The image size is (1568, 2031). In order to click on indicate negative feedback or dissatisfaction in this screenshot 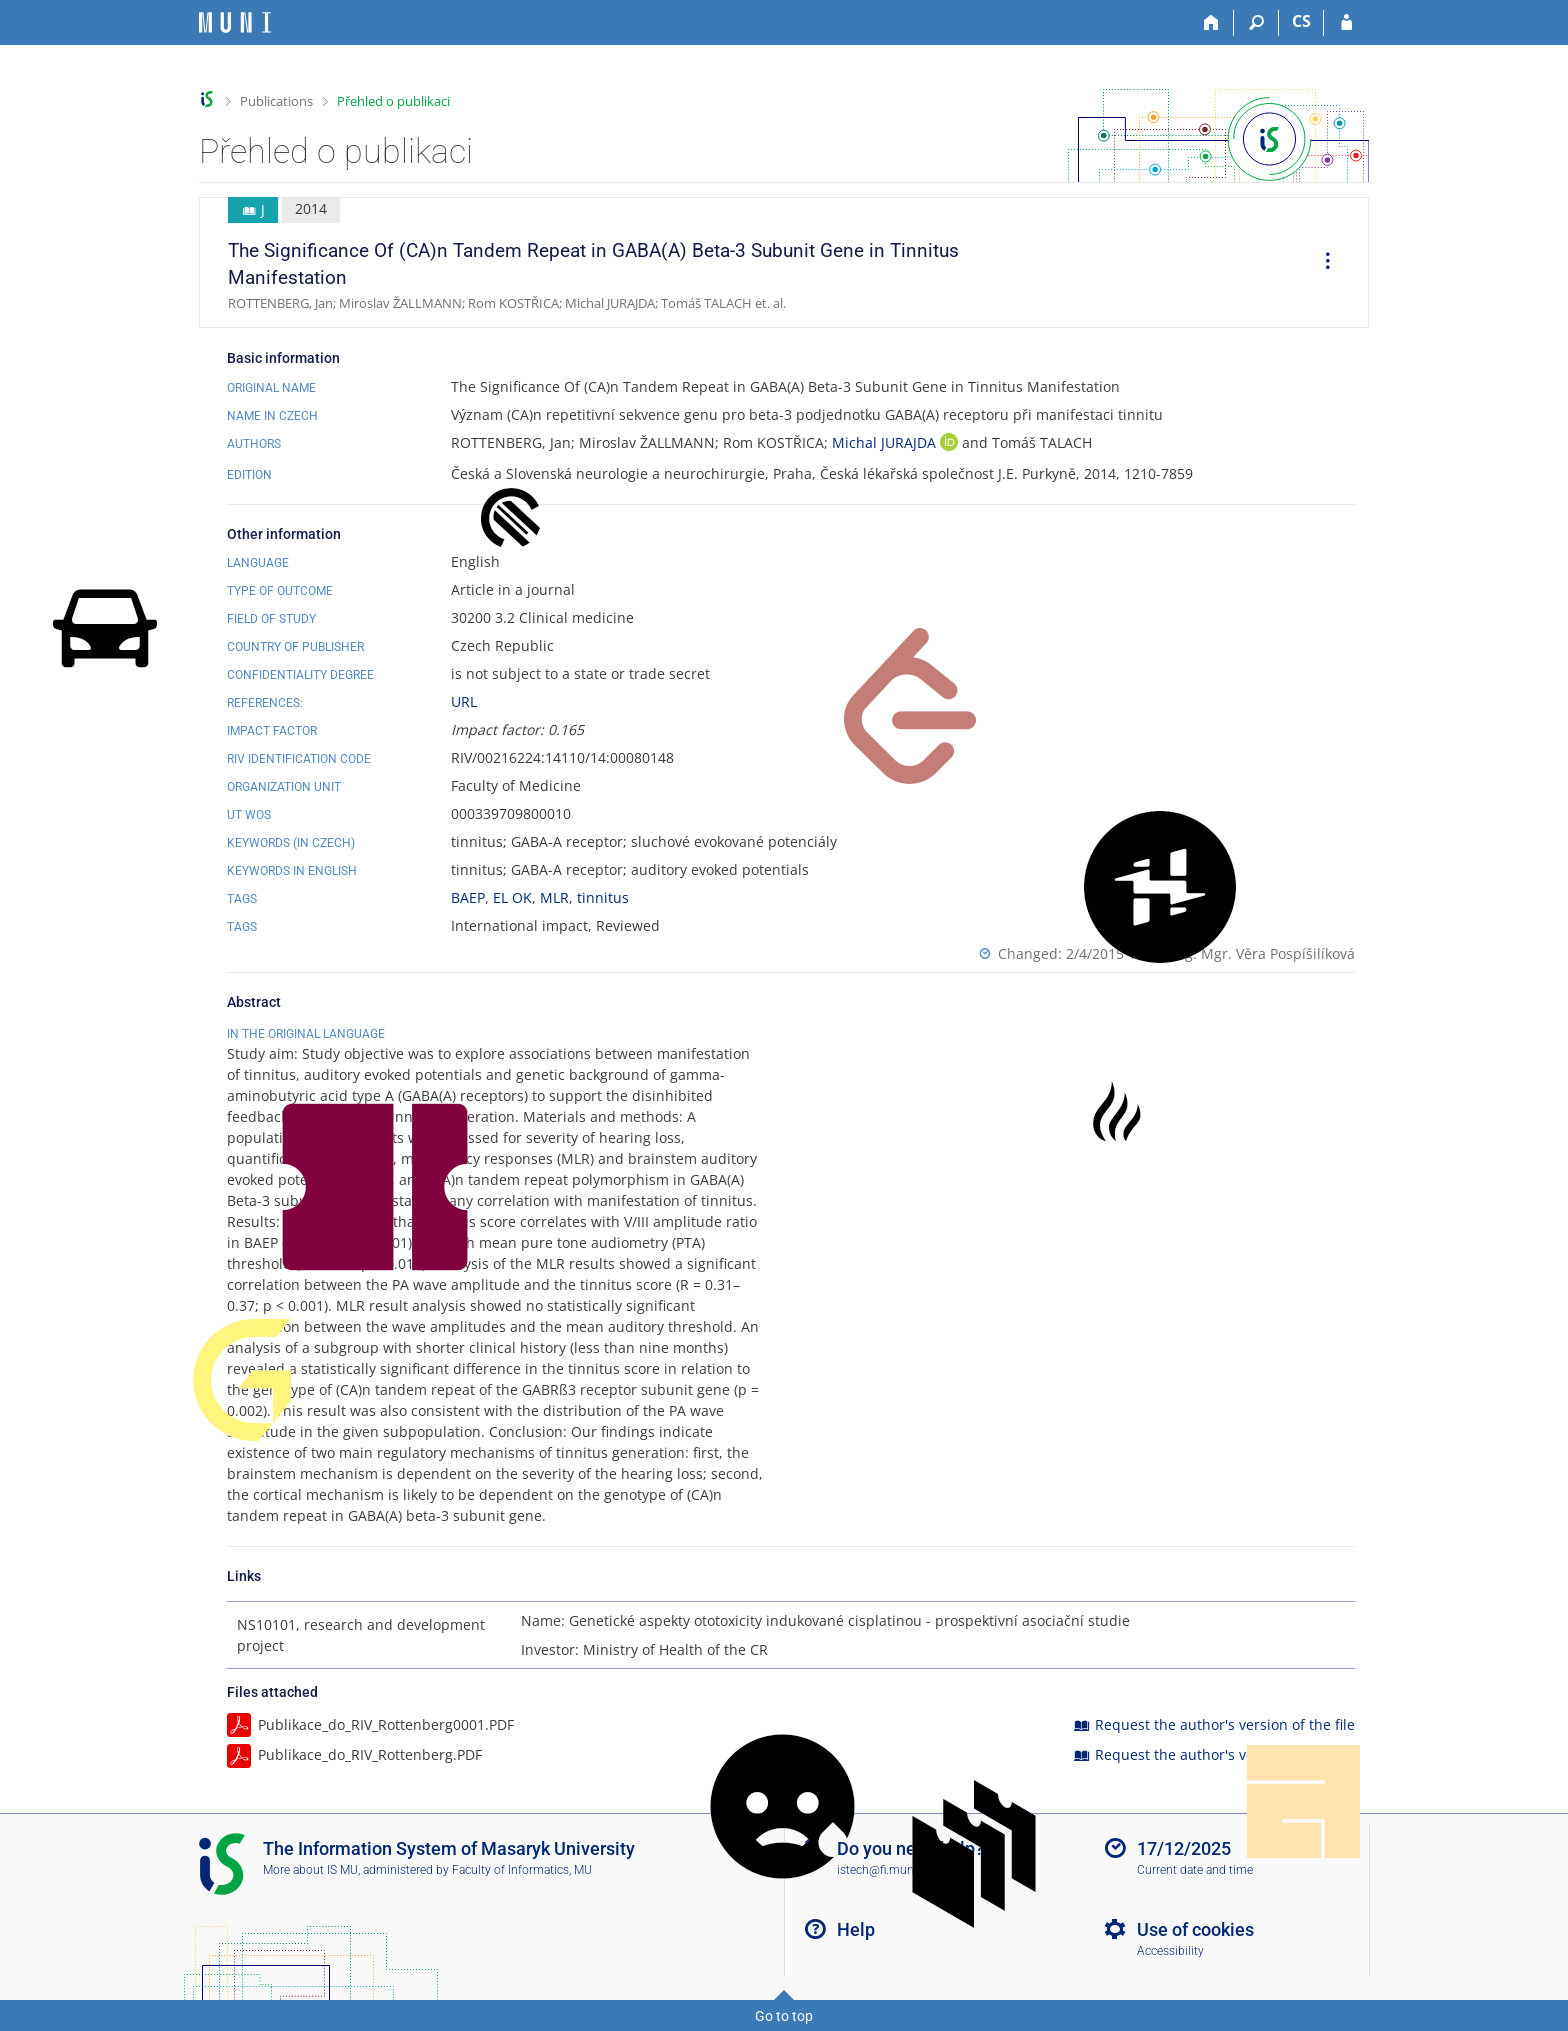, I will do `click(782, 1806)`.